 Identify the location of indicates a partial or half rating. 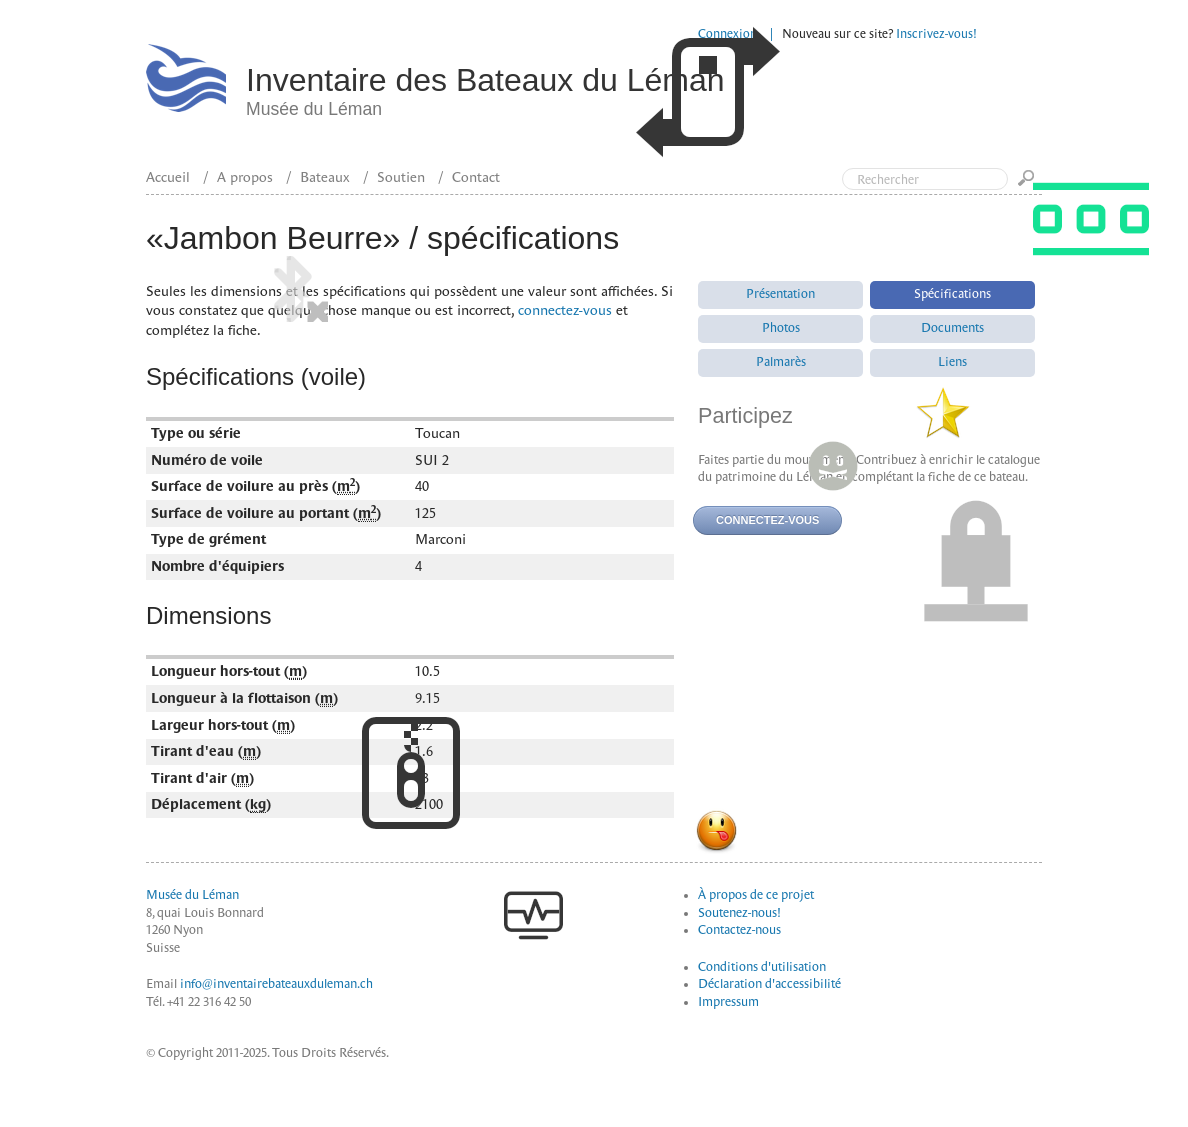
(942, 414).